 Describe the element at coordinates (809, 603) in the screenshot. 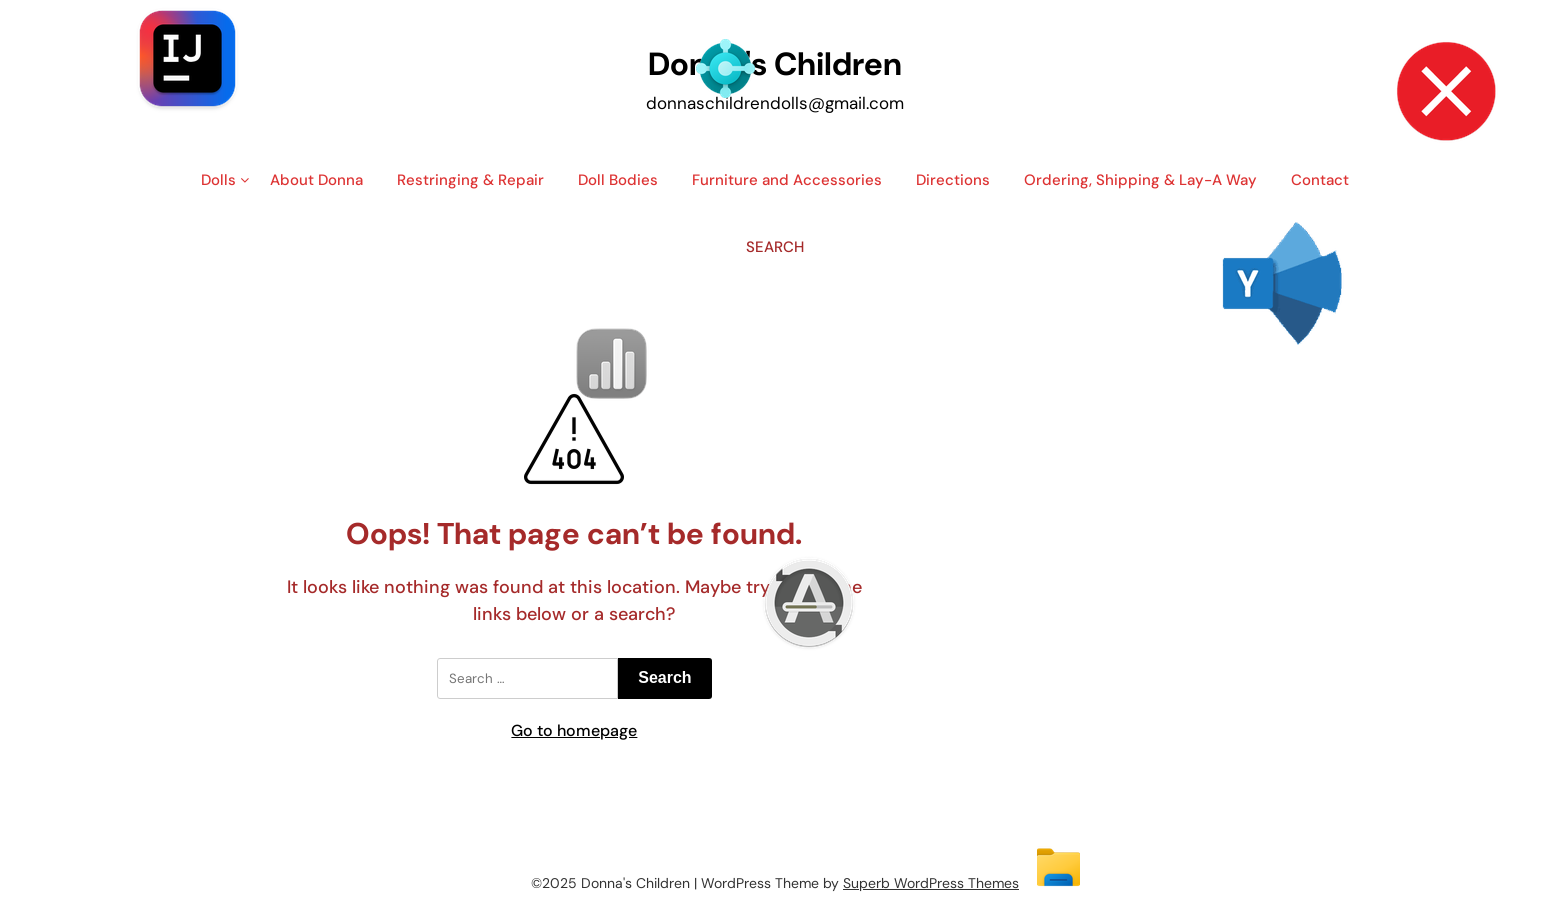

I see `open the software update manager` at that location.